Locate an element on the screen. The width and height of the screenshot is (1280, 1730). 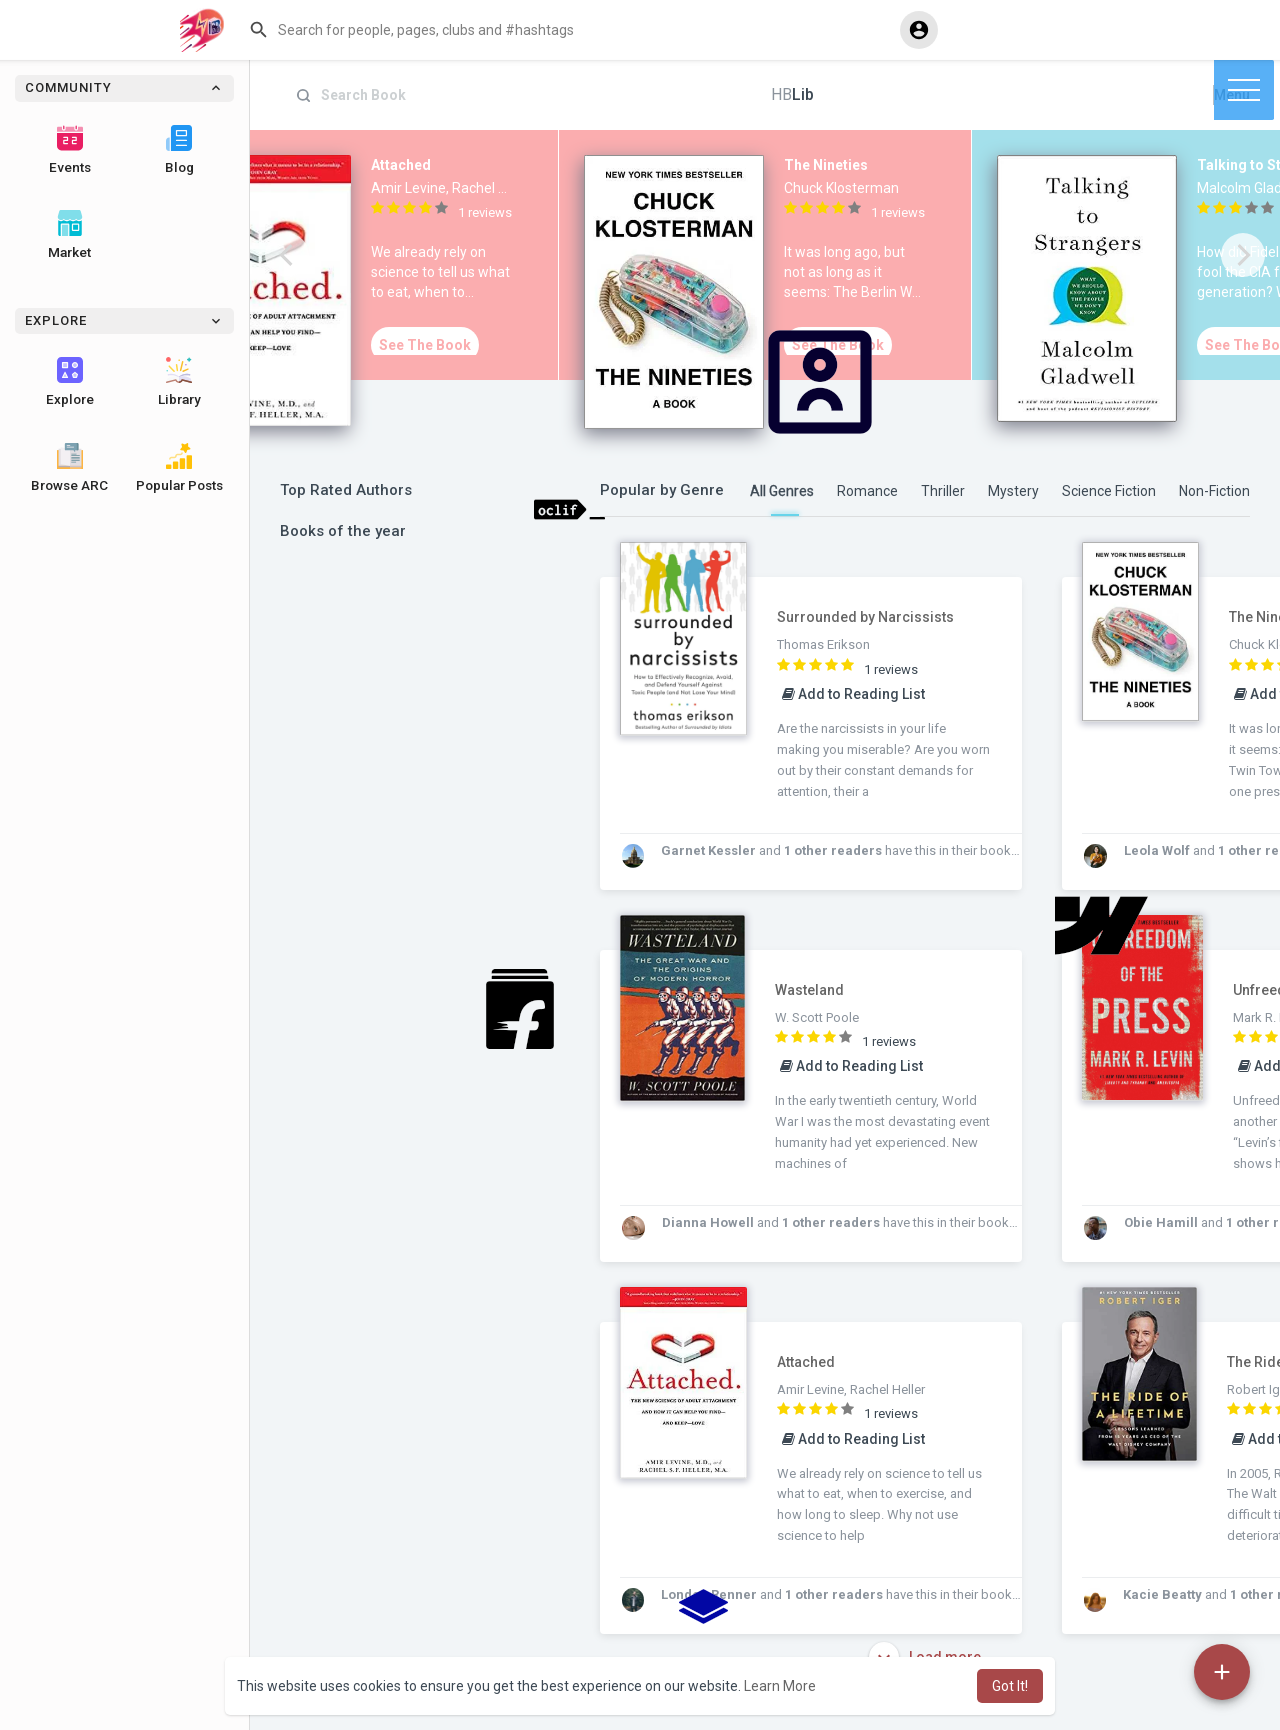
view account profile is located at coordinates (820, 382).